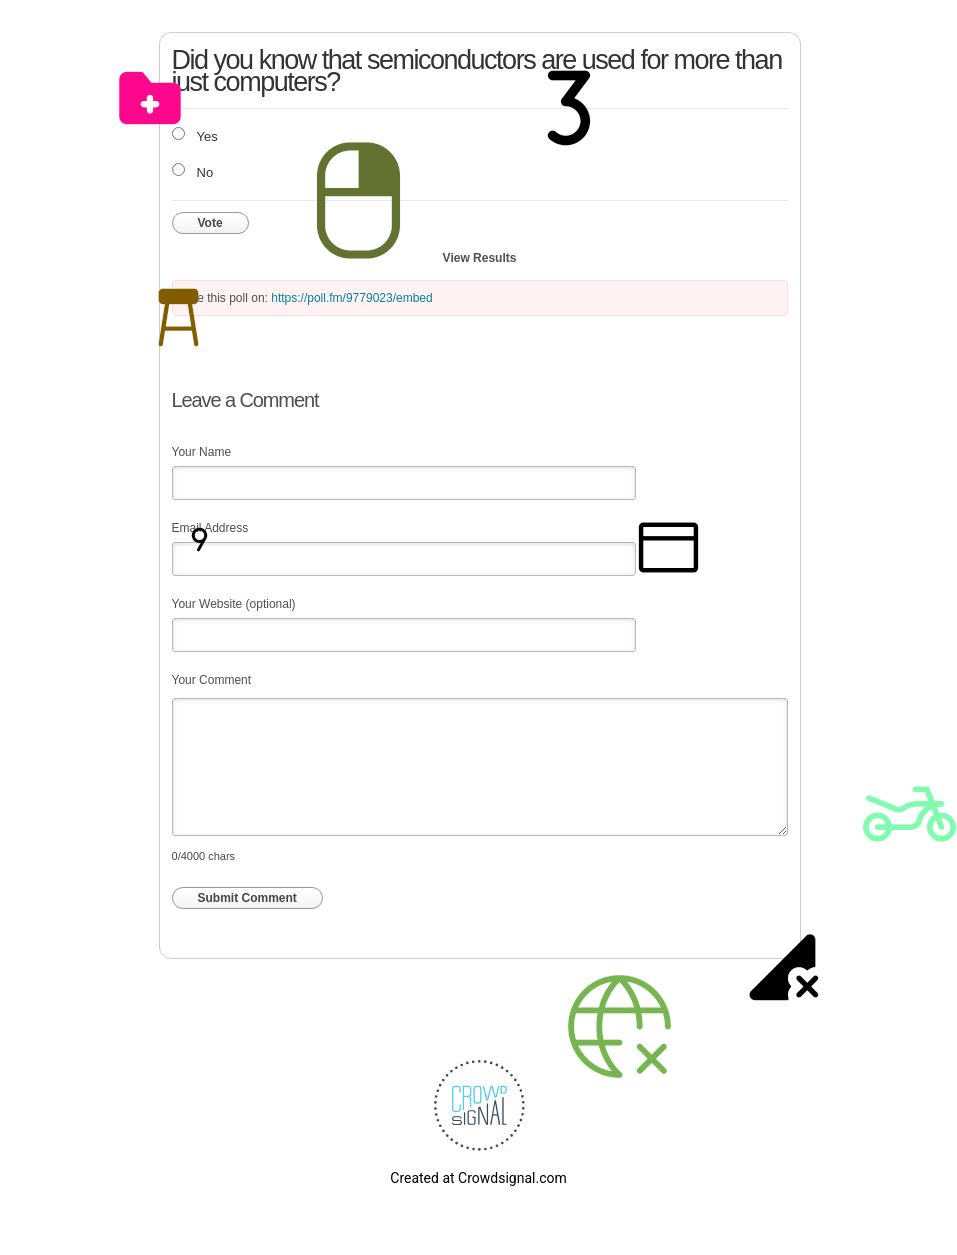 Image resolution: width=957 pixels, height=1255 pixels. Describe the element at coordinates (909, 815) in the screenshot. I see `select motorcycle as vehicle type` at that location.